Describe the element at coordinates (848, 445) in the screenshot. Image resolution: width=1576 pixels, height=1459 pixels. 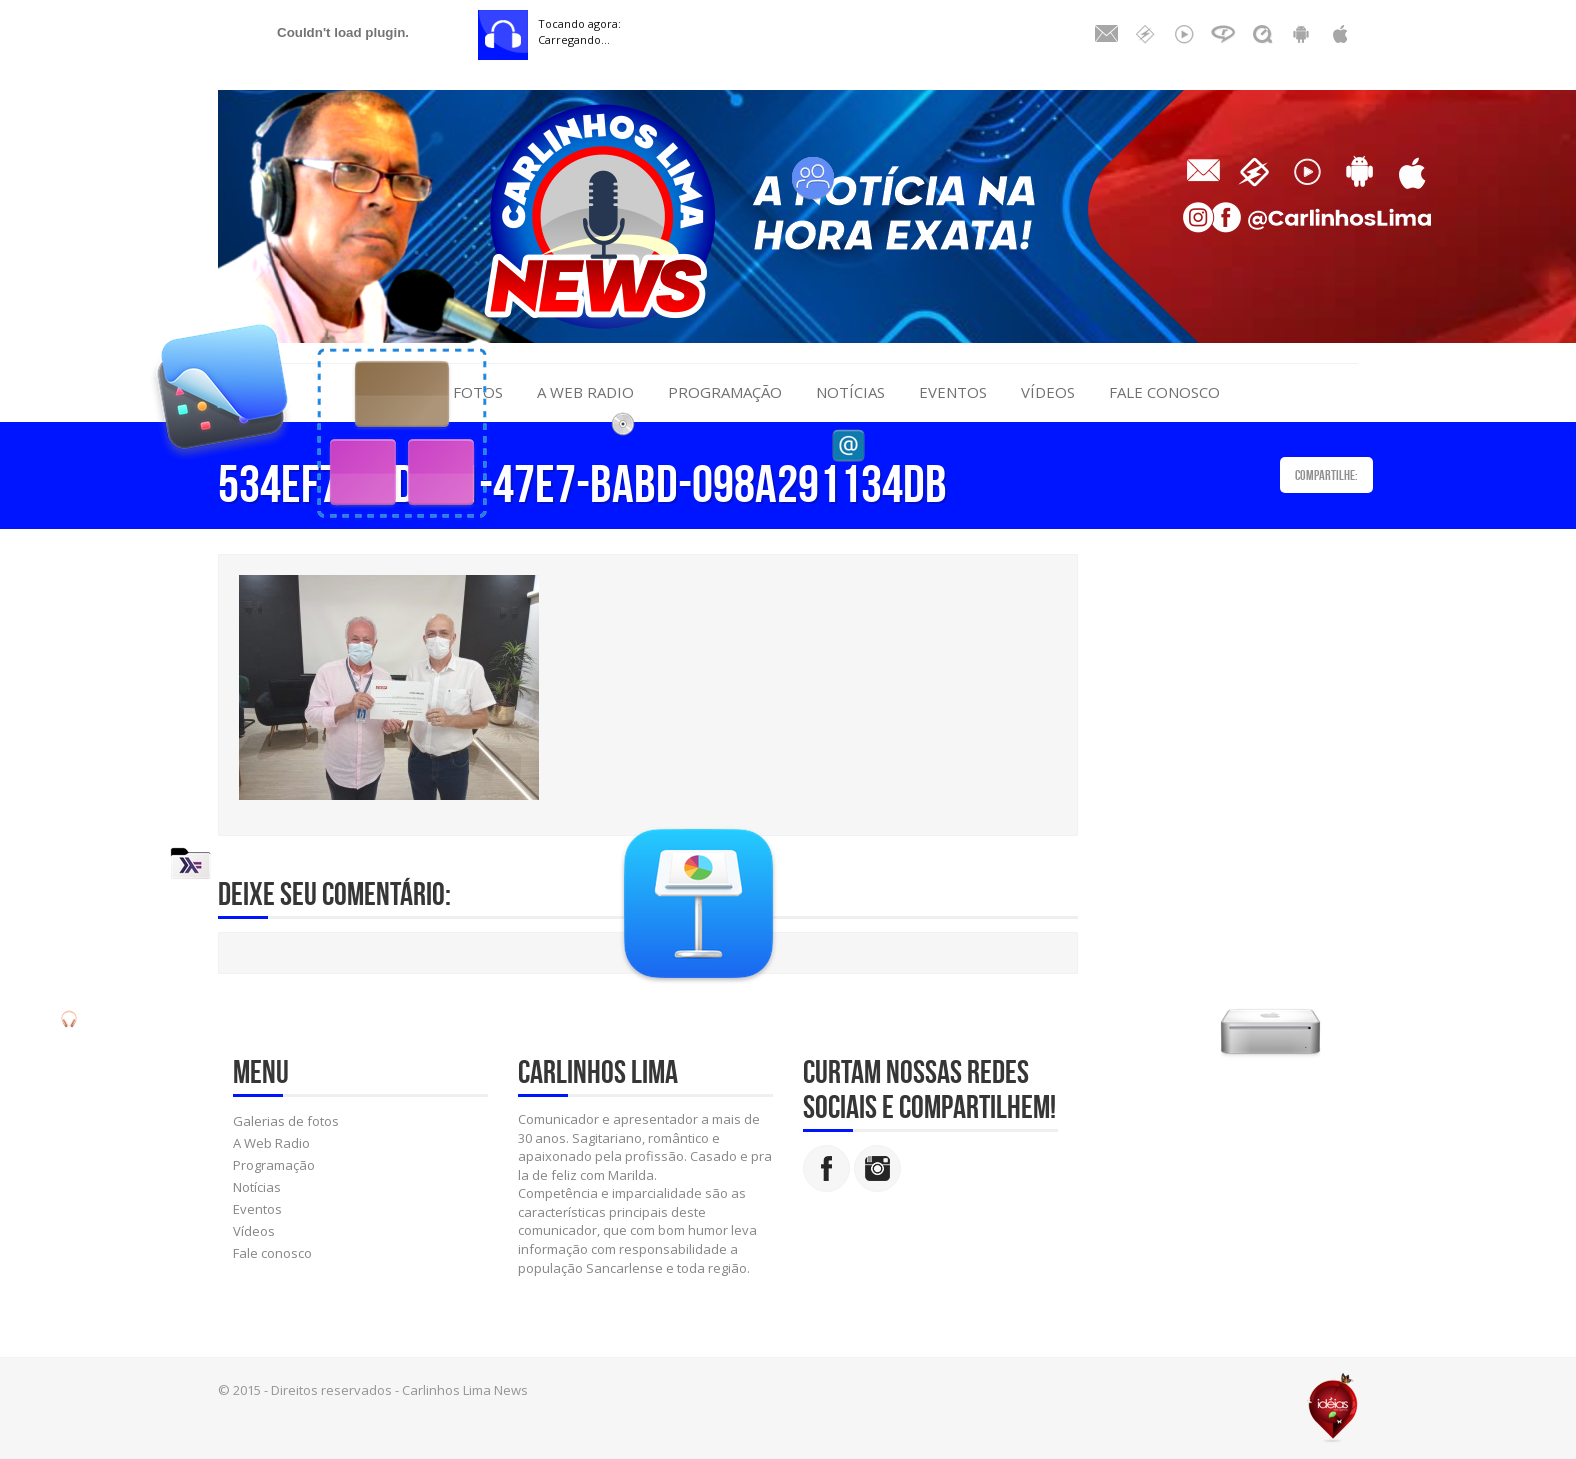
I see `manage email account settings` at that location.